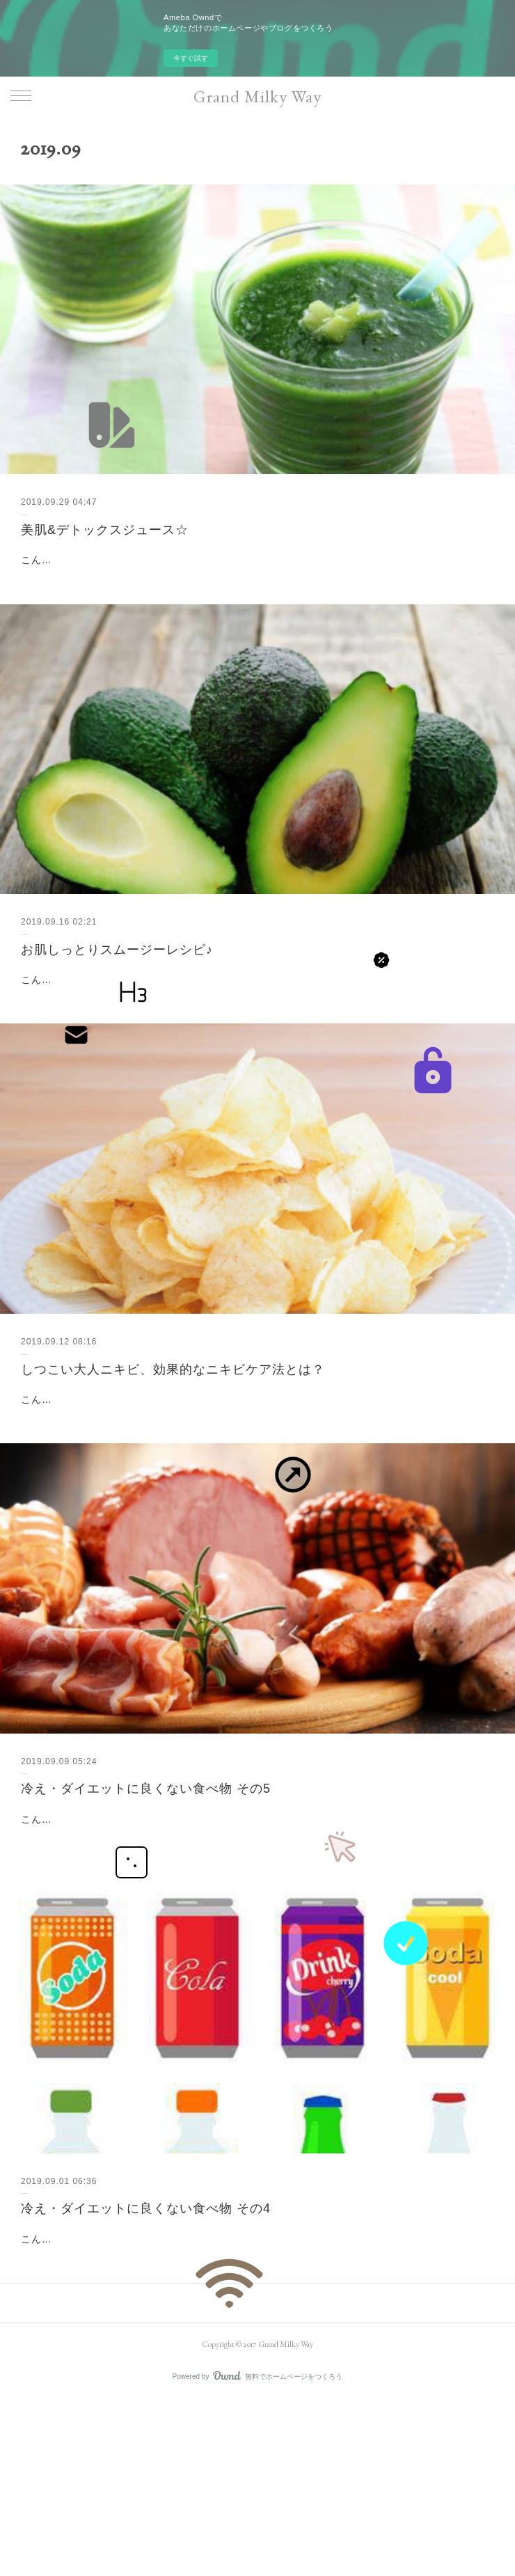 The image size is (515, 2576). Describe the element at coordinates (111, 425) in the screenshot. I see `access color palette or theme options` at that location.